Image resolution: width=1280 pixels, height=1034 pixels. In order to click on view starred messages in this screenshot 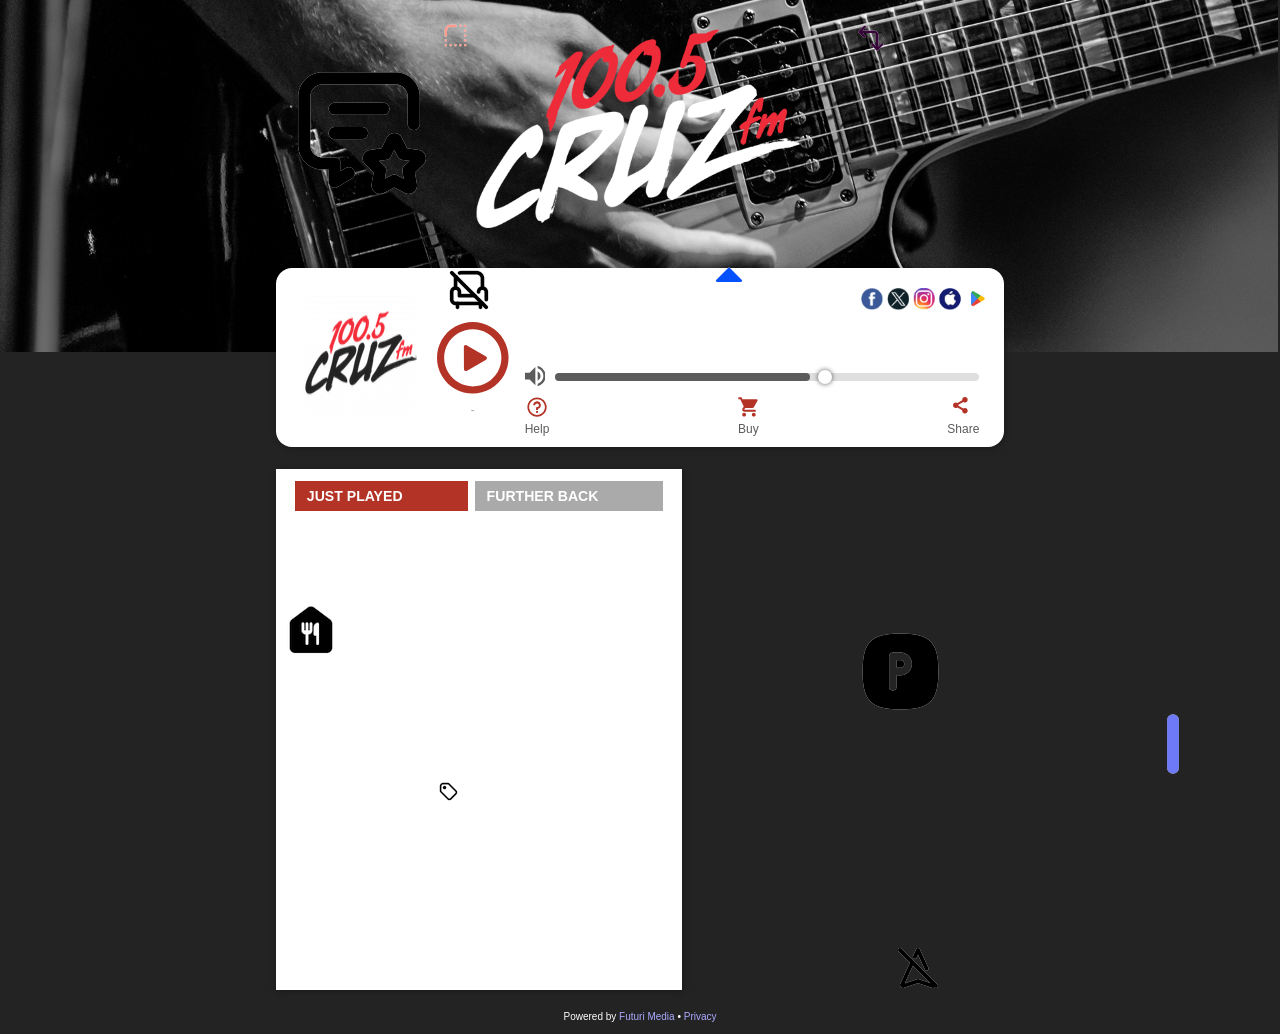, I will do `click(359, 127)`.